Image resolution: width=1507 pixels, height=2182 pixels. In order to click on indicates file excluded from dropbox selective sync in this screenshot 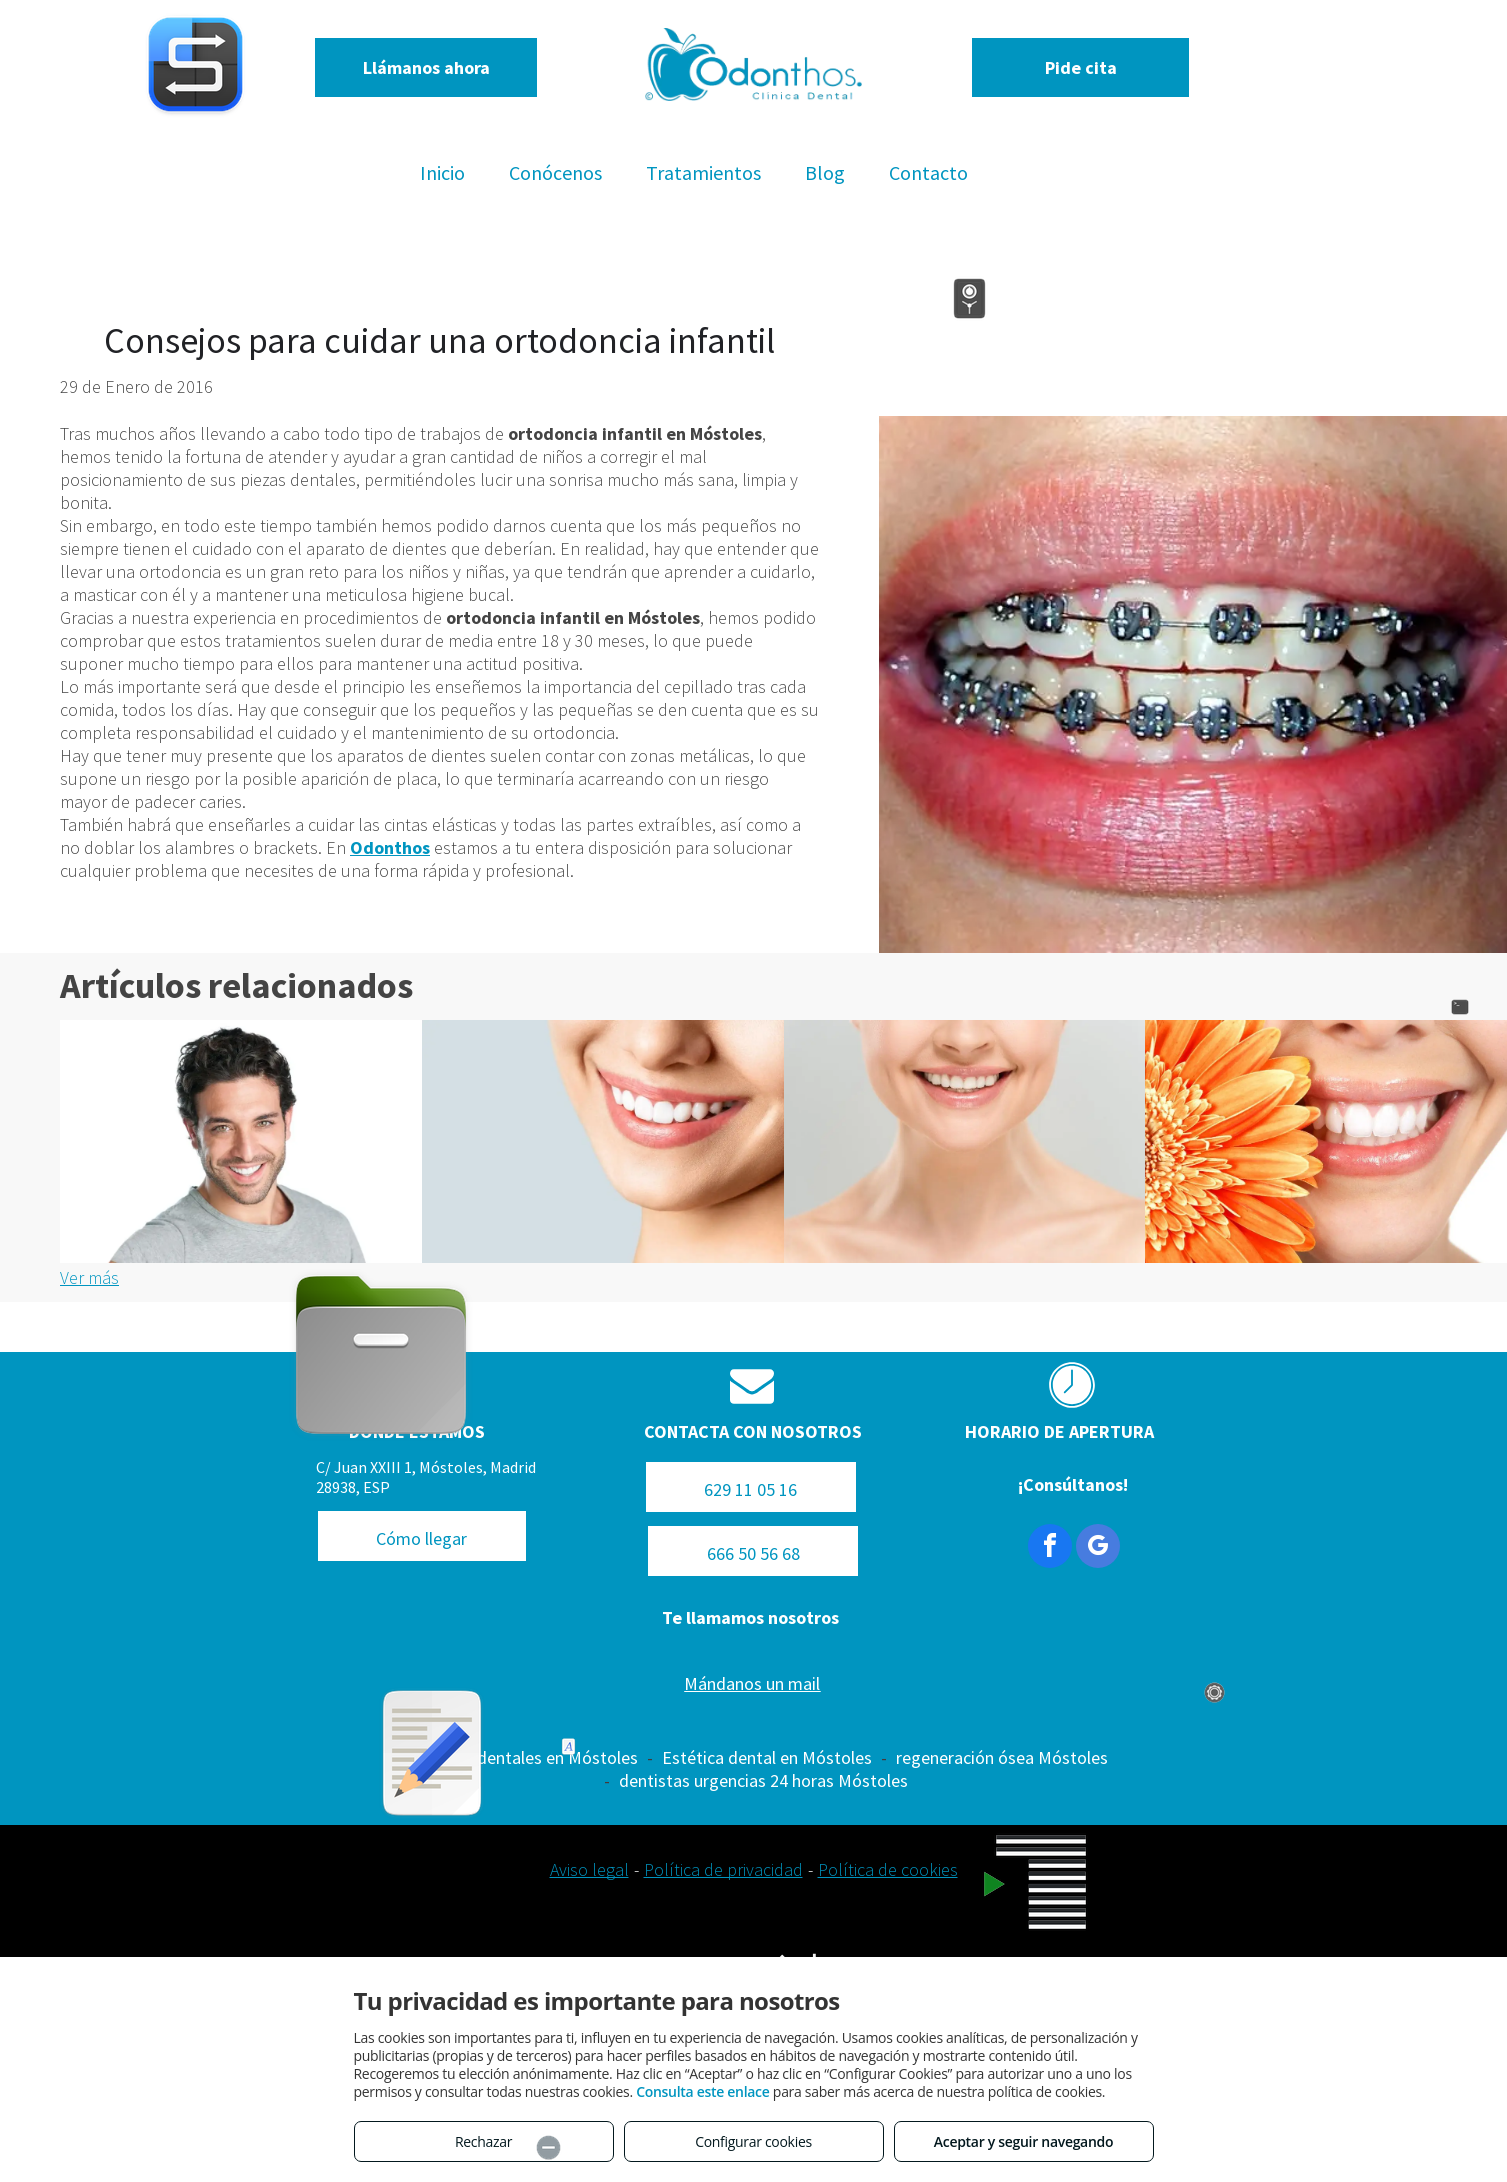, I will do `click(548, 2147)`.